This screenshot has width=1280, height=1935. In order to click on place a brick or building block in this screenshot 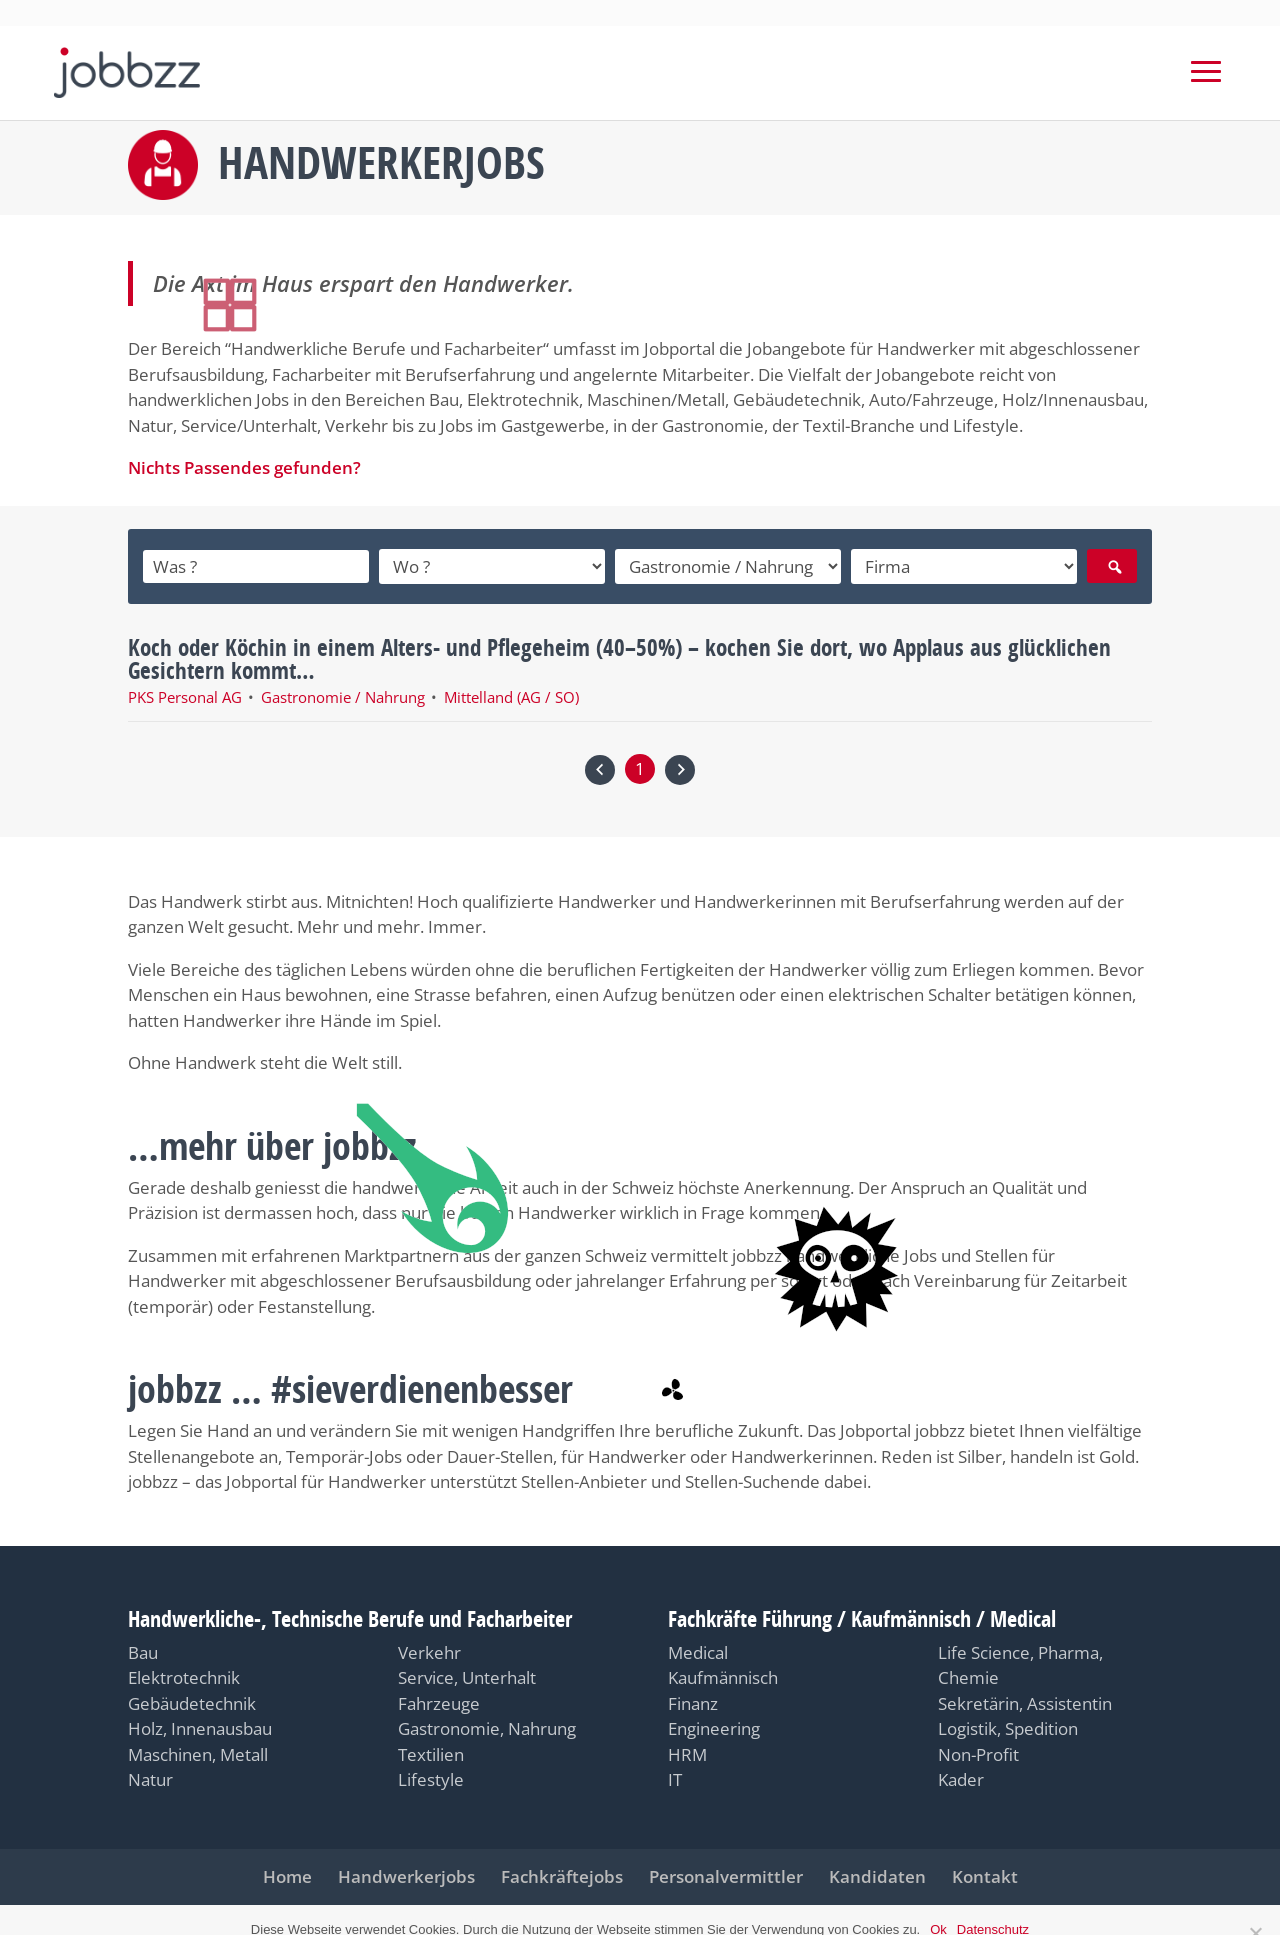, I will do `click(230, 305)`.